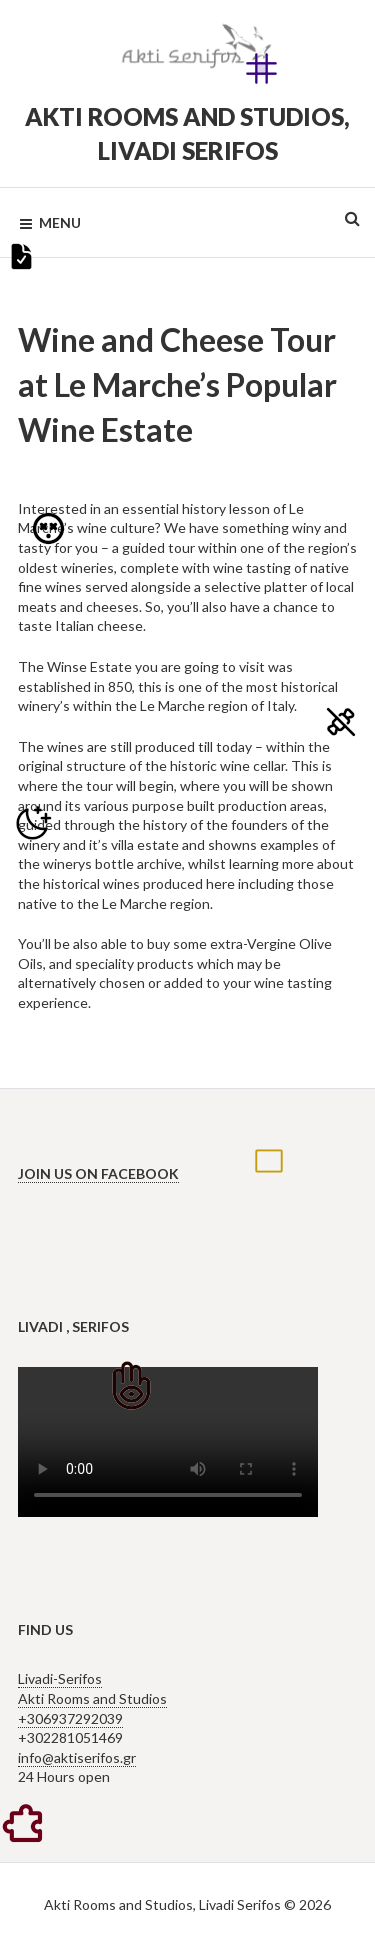 Image resolution: width=375 pixels, height=1947 pixels. What do you see at coordinates (341, 722) in the screenshot?
I see `disable candy or sweets mode` at bounding box center [341, 722].